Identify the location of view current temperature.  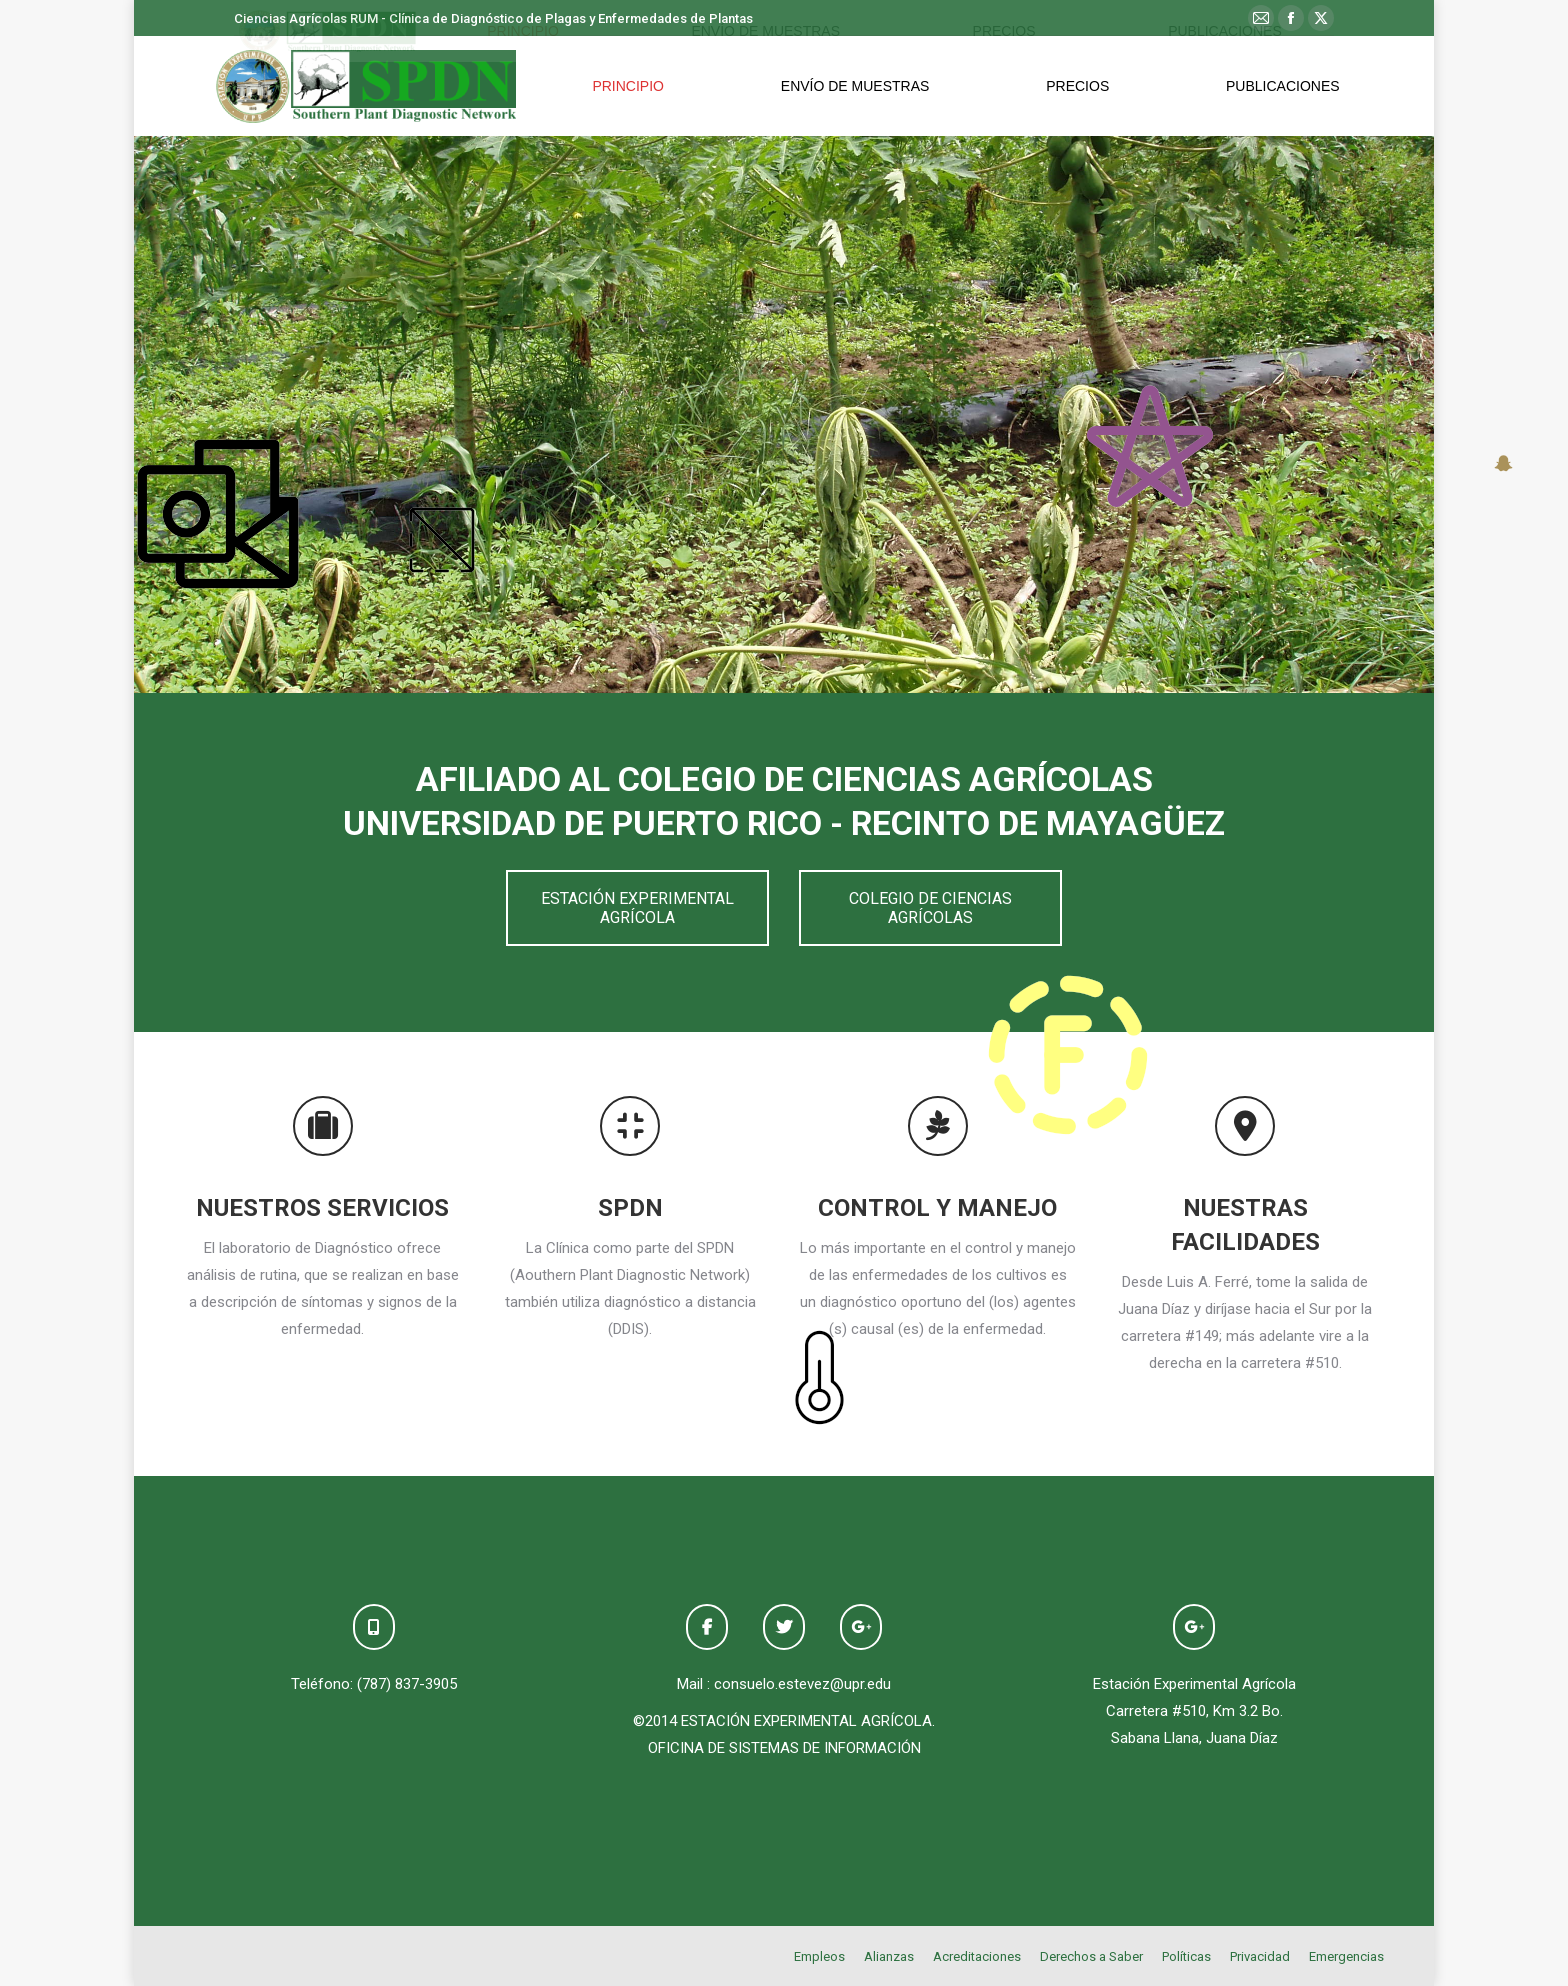
(819, 1377).